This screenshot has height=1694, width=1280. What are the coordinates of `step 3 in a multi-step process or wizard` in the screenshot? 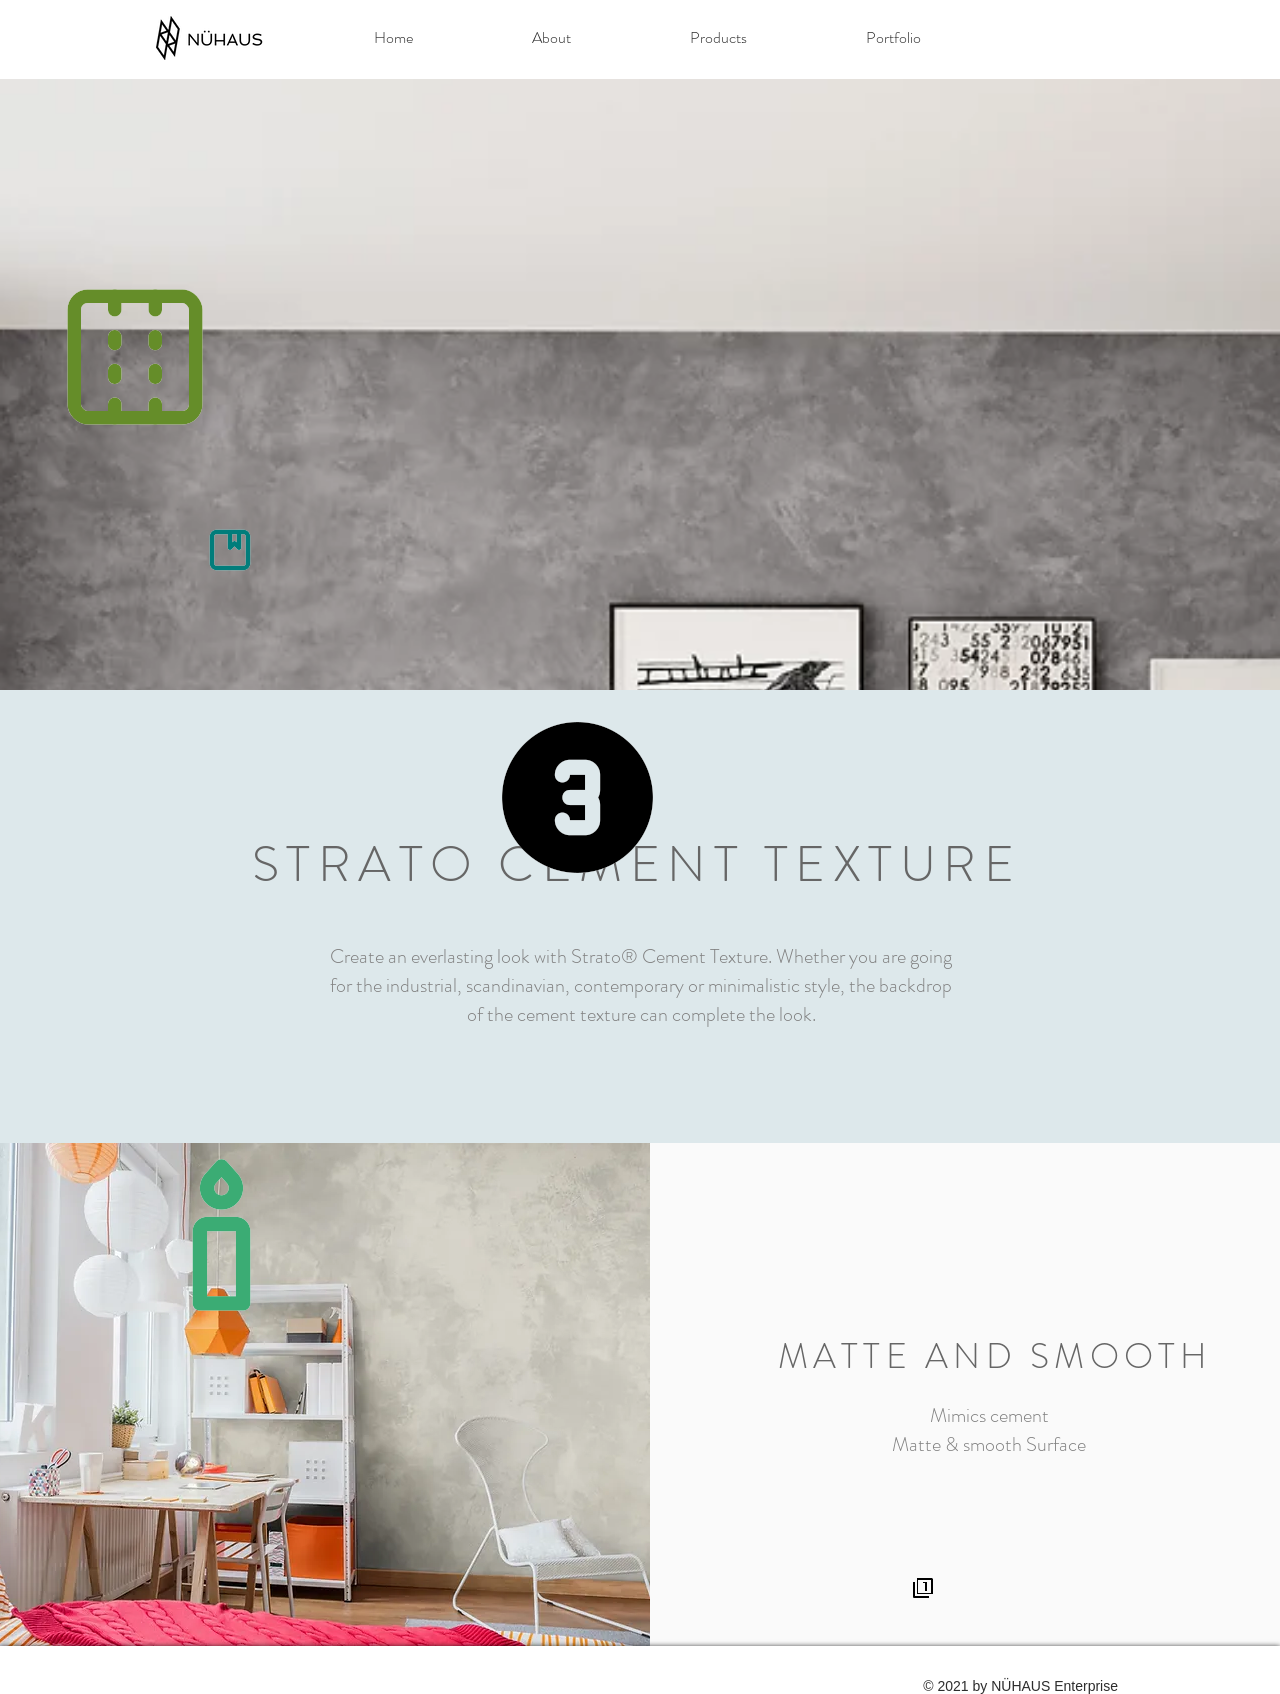 It's located at (577, 797).